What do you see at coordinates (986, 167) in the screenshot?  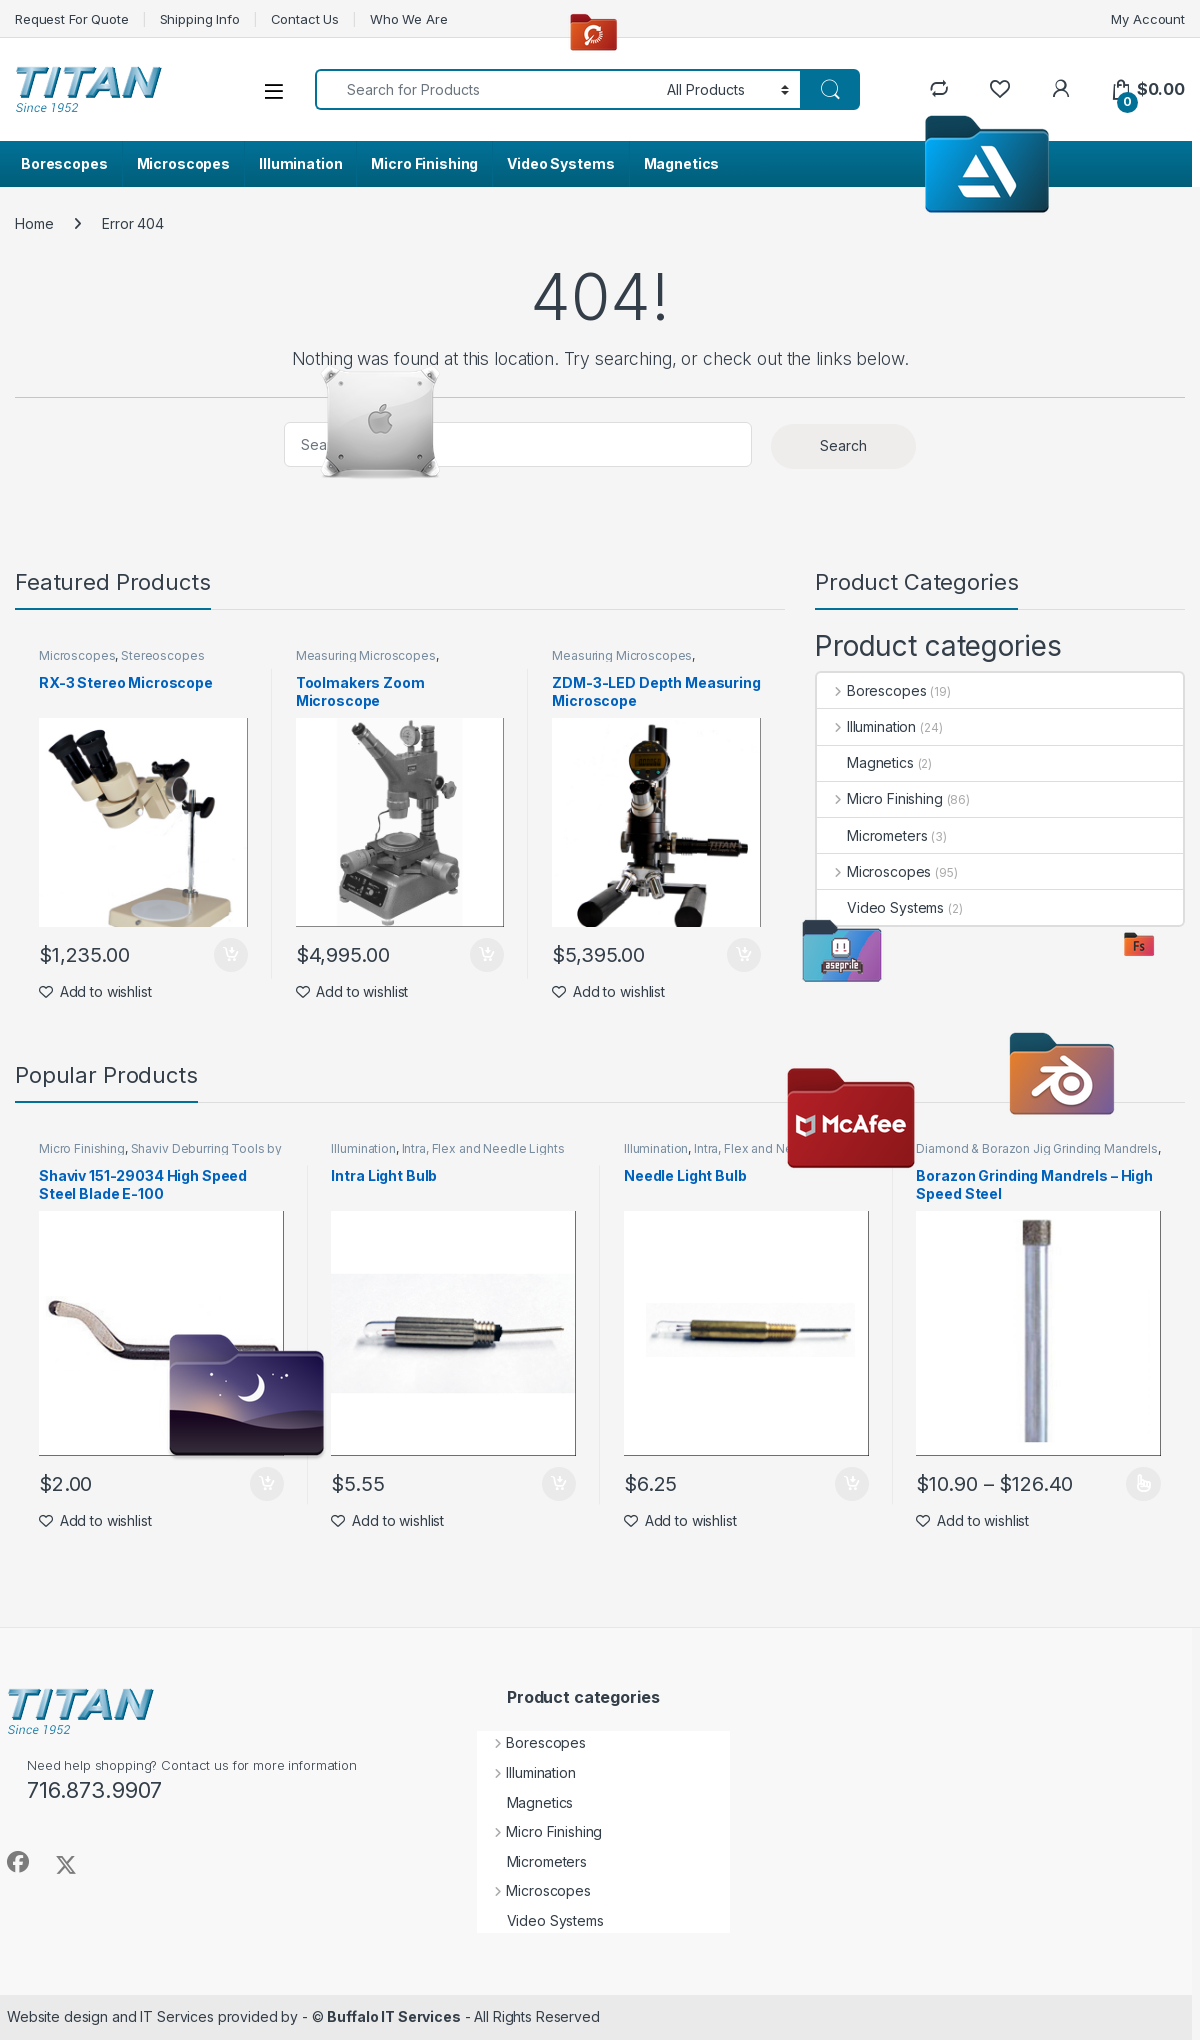 I see `folder for artstation project files` at bounding box center [986, 167].